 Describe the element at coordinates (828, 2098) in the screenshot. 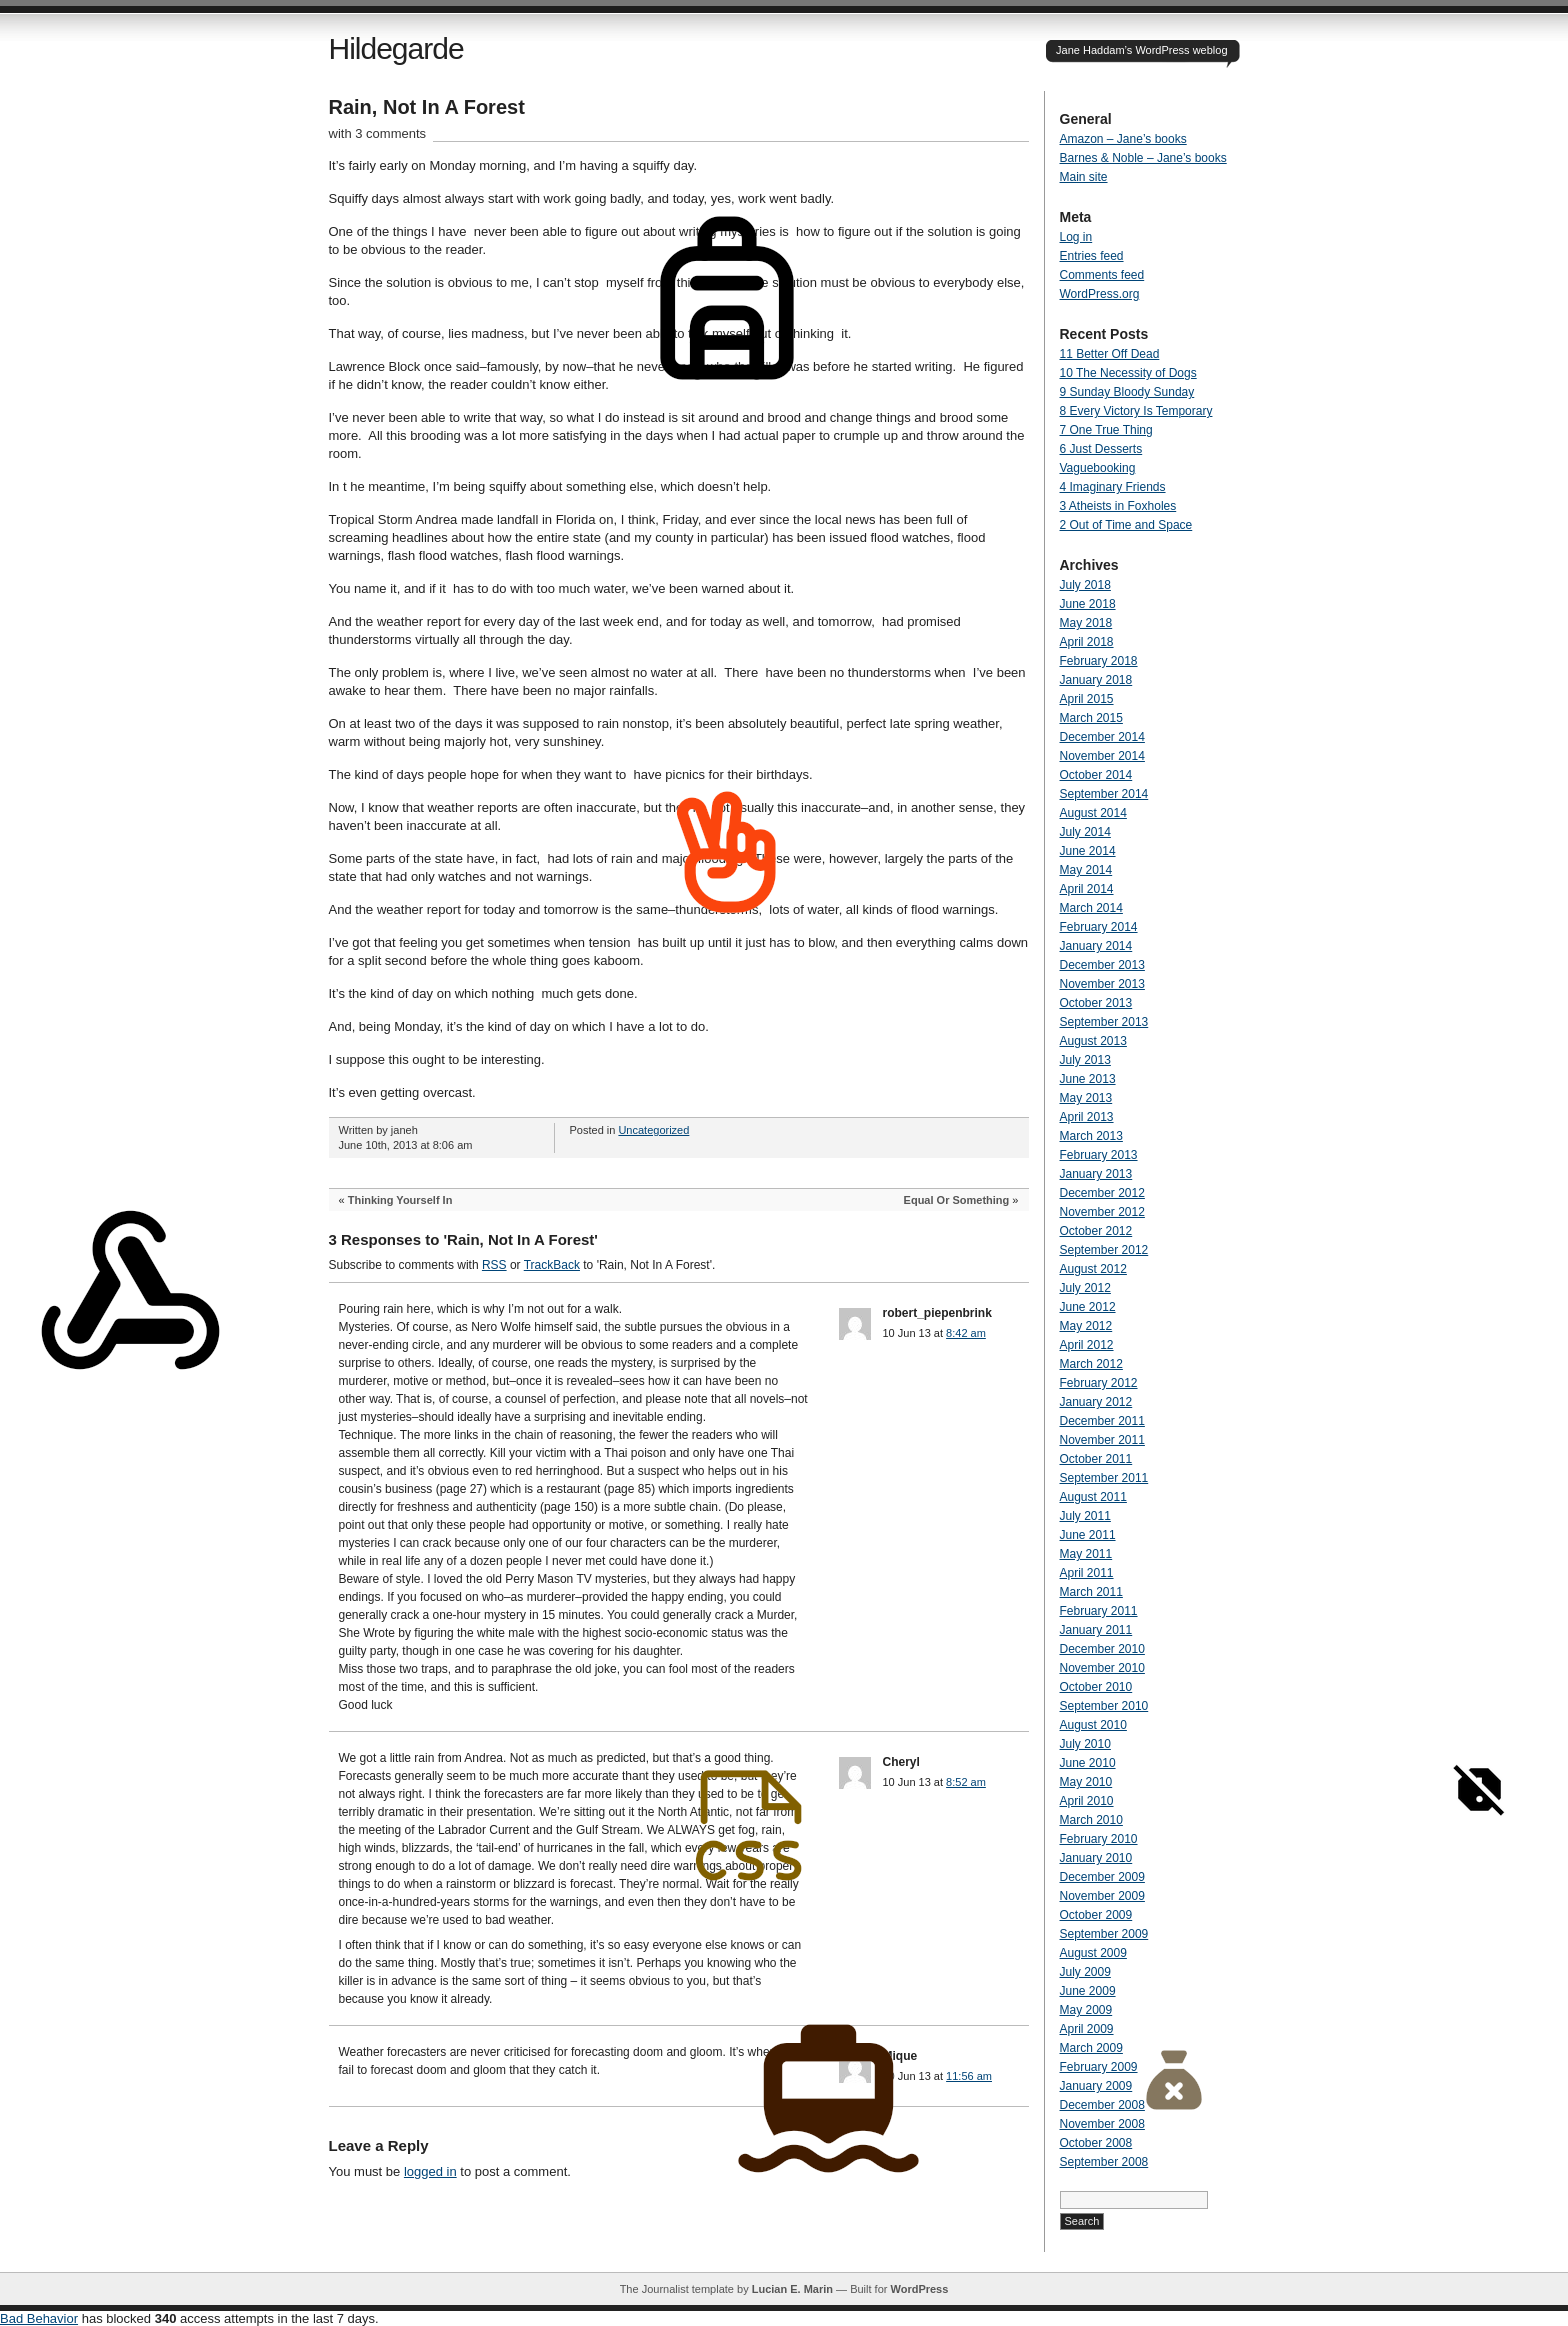

I see `ferry or boat transportation option` at that location.